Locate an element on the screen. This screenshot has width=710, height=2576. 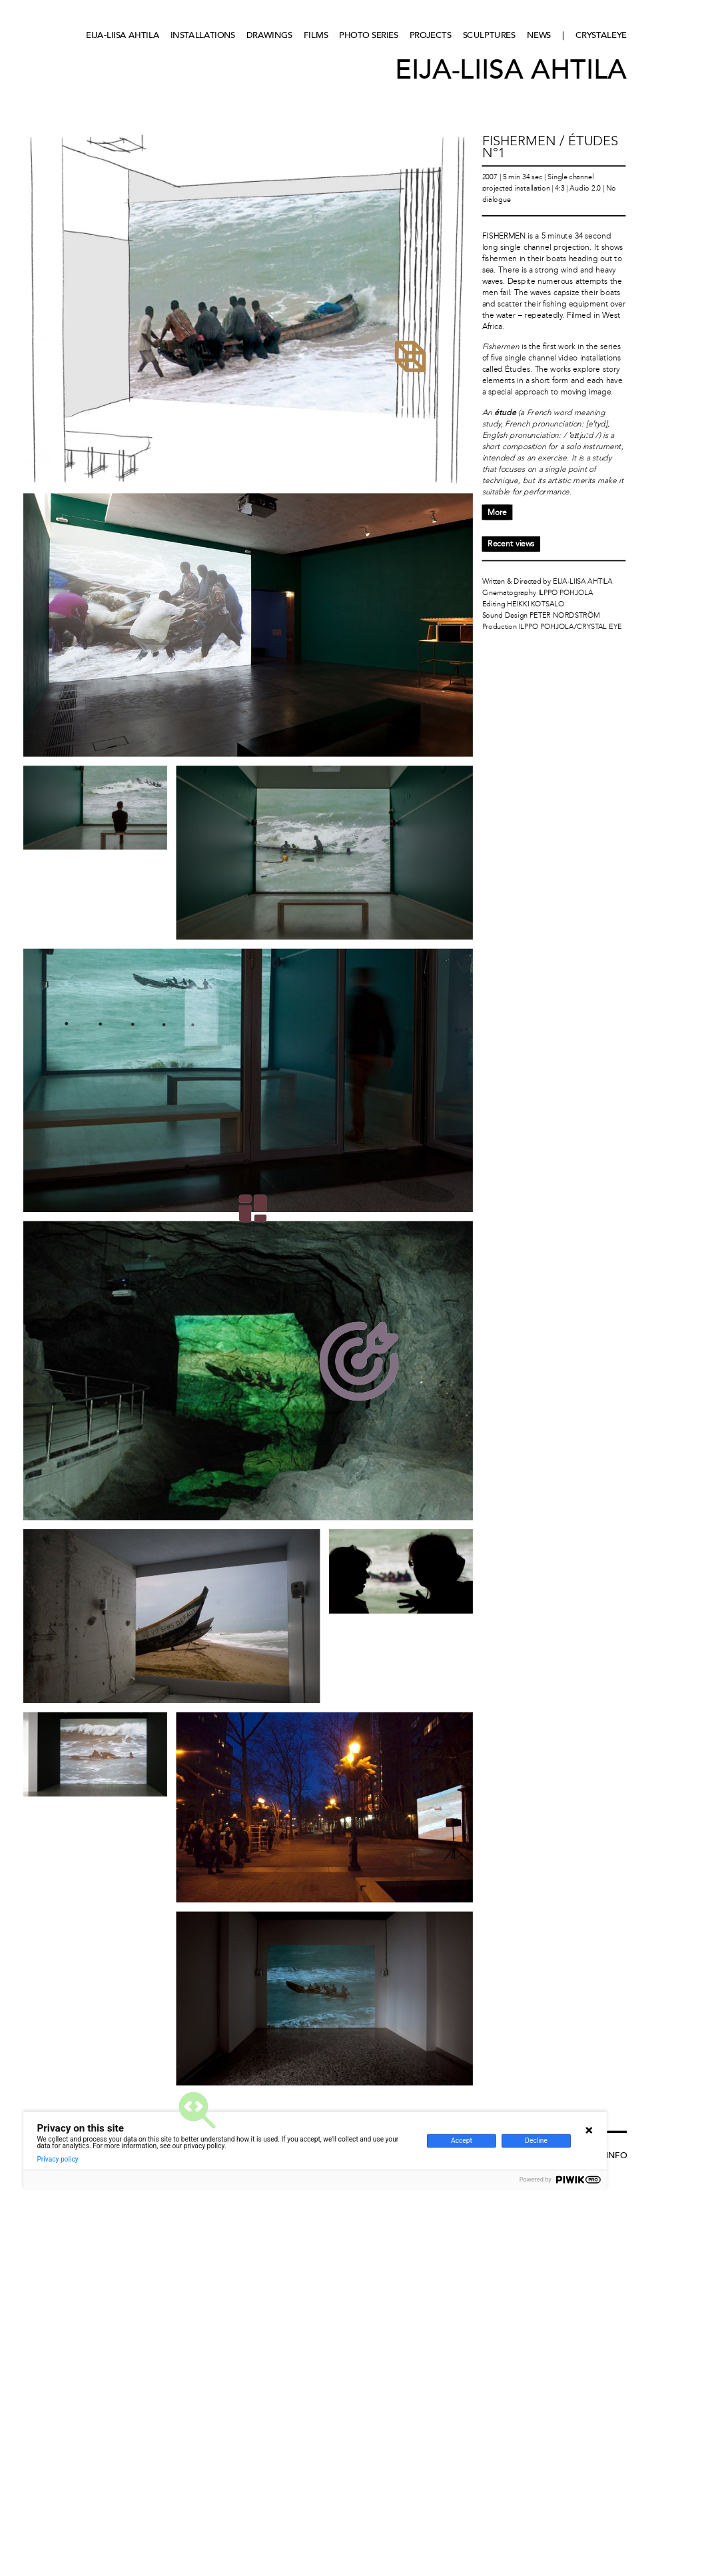
switch to board or grid layout view is located at coordinates (252, 1208).